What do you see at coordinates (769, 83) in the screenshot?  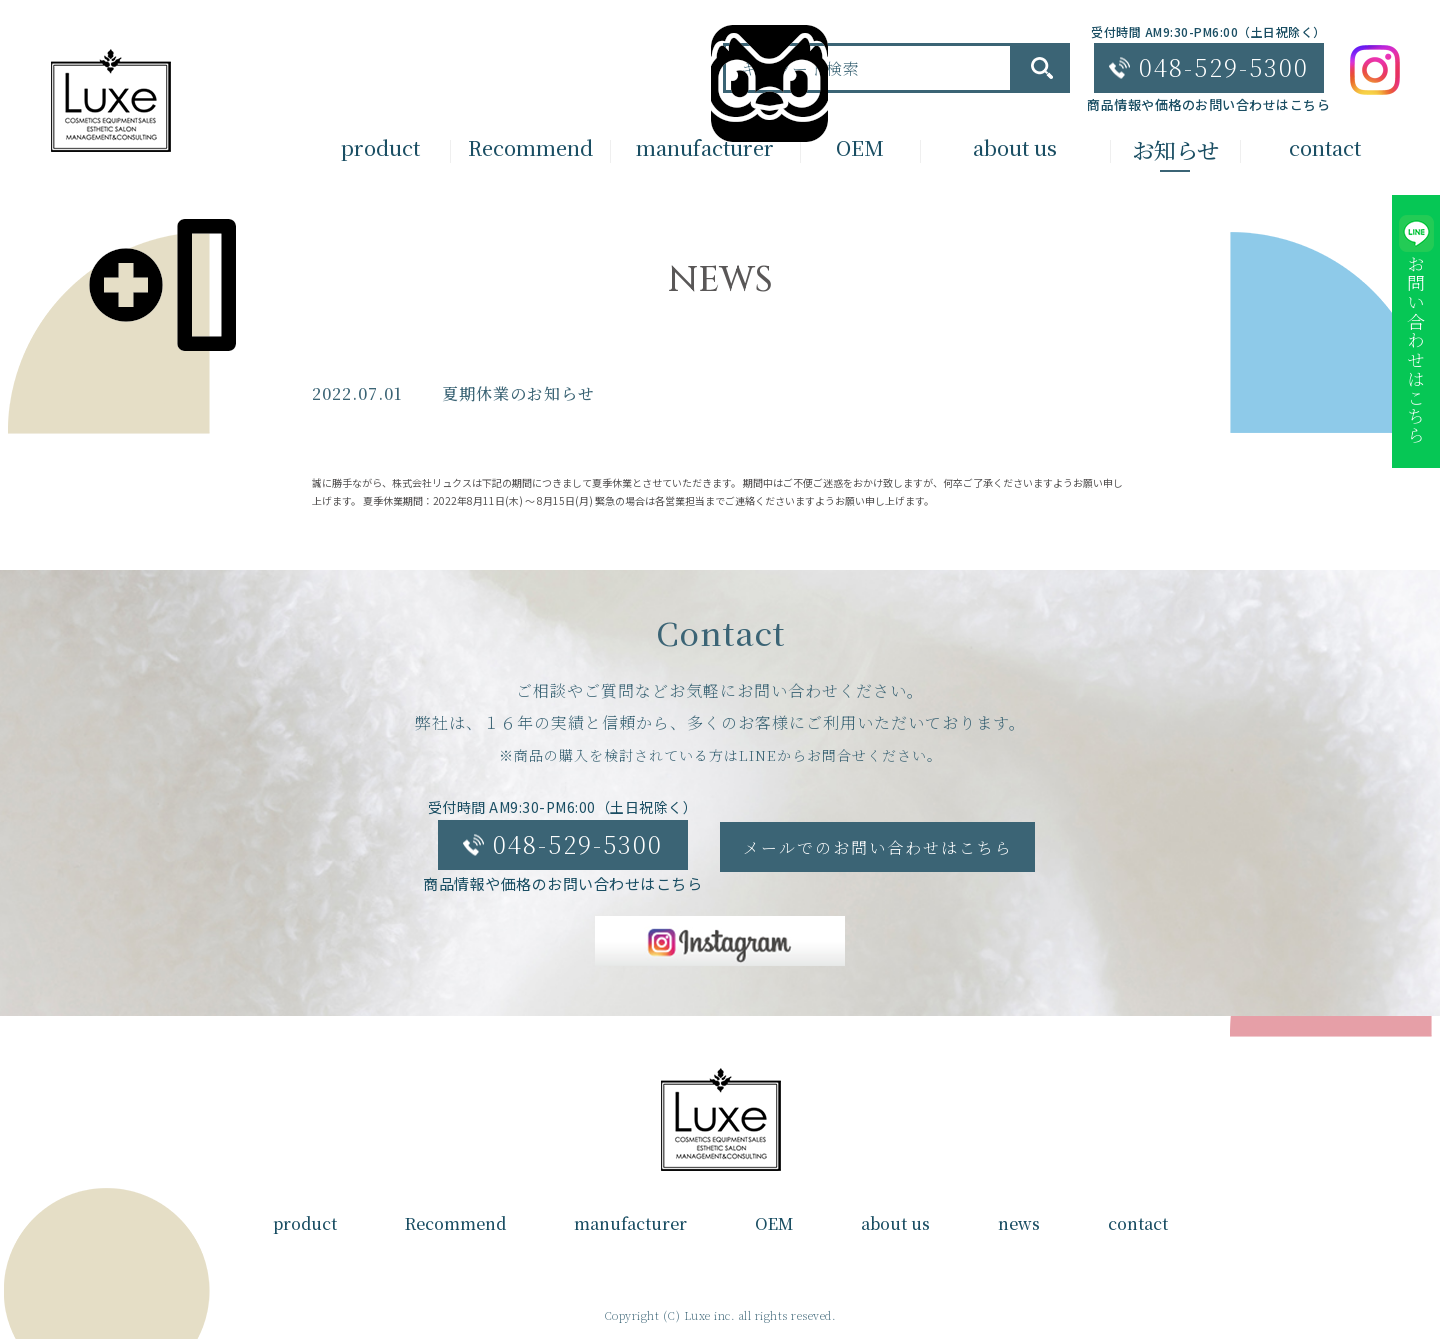 I see `open the duolingo language learning app` at bounding box center [769, 83].